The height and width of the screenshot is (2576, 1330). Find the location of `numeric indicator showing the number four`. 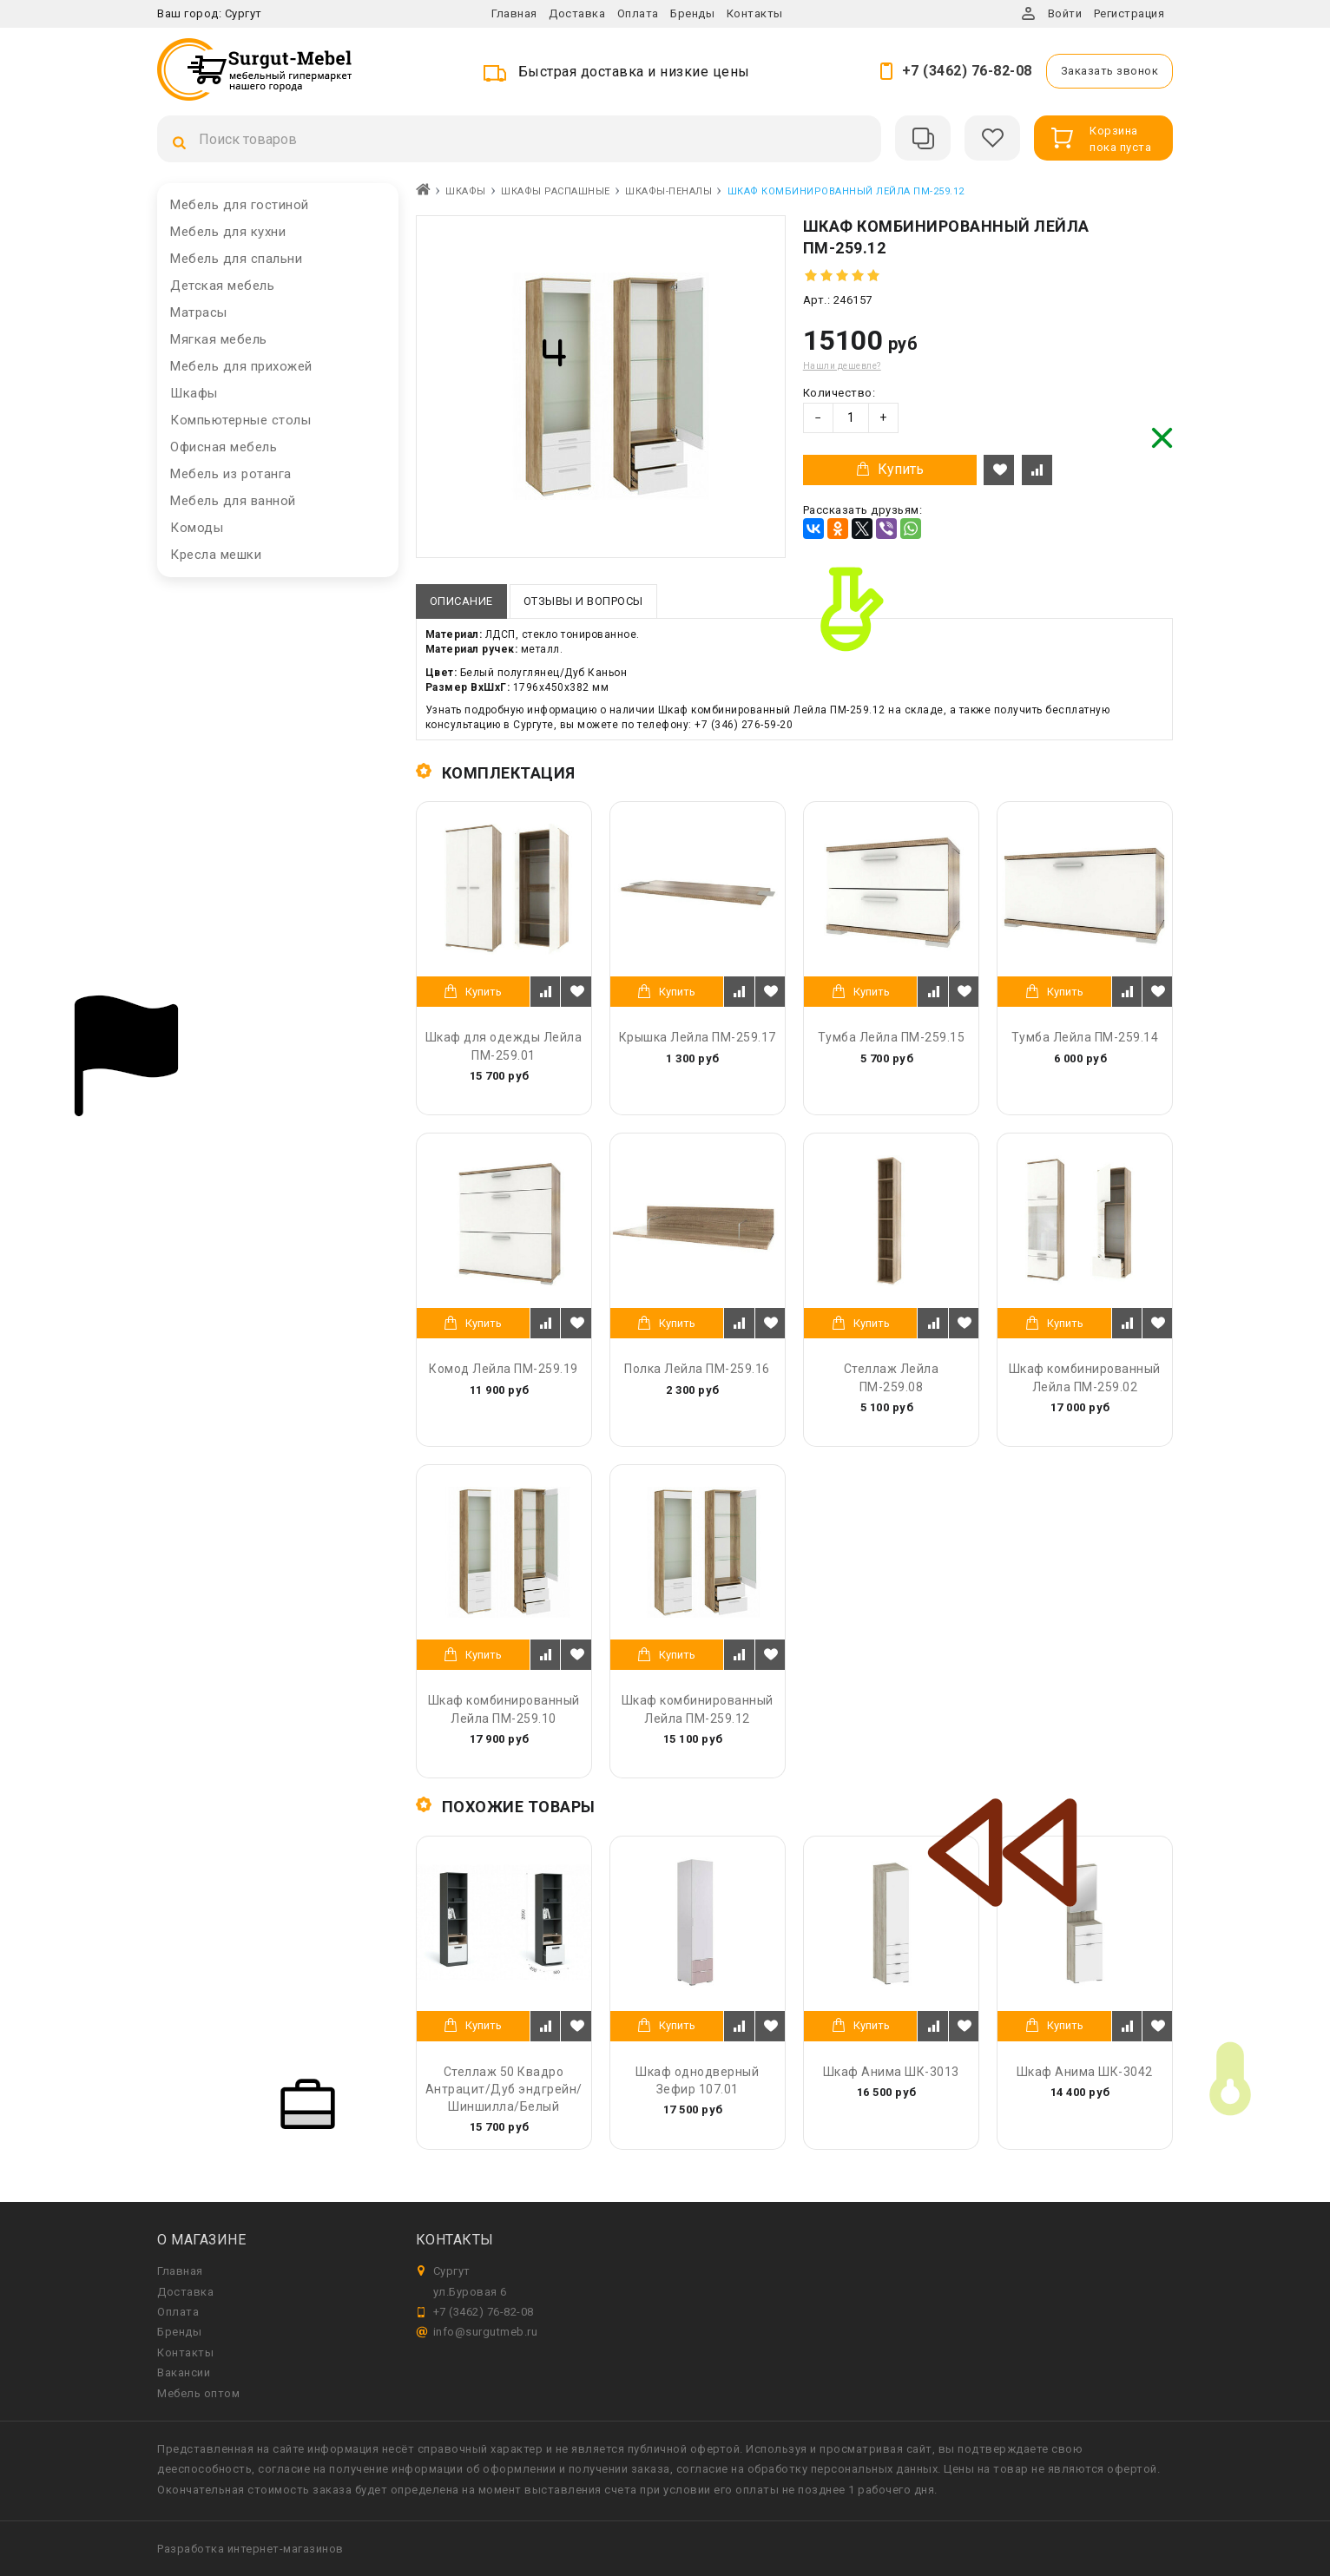

numeric indicator showing the number four is located at coordinates (554, 352).